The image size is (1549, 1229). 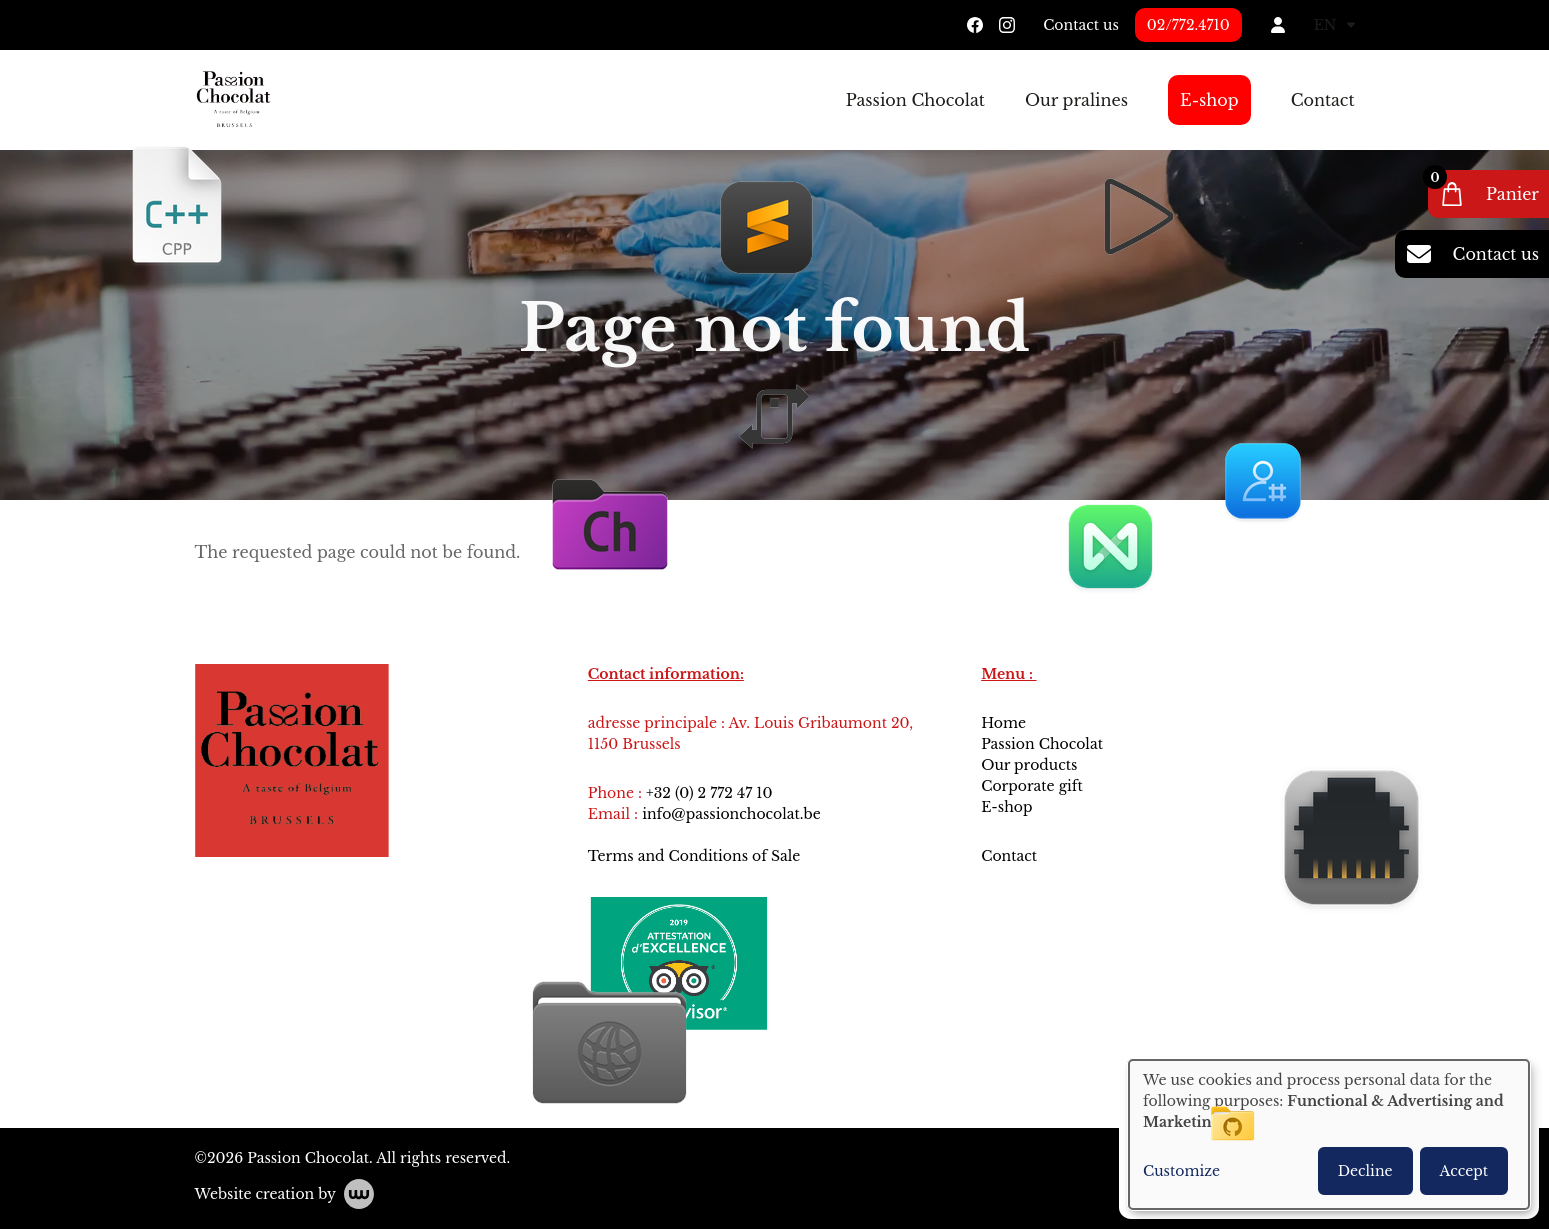 I want to click on folder containing html or web files, so click(x=609, y=1042).